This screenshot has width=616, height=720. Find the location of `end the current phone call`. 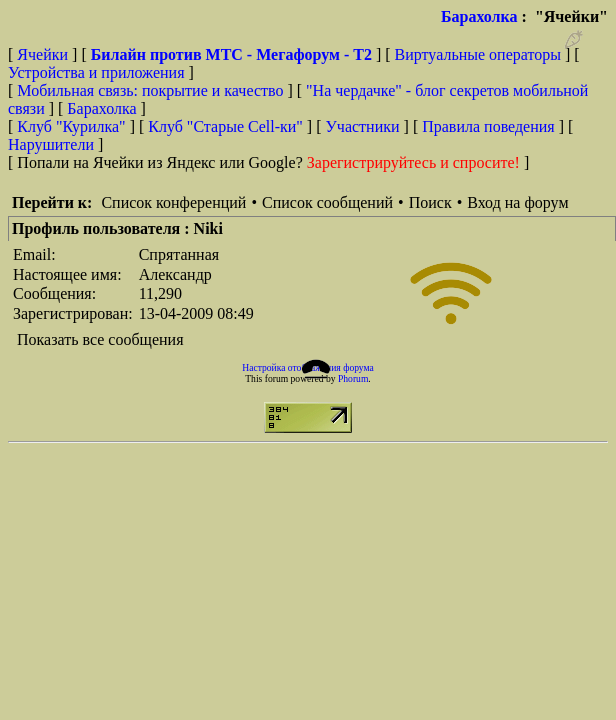

end the current phone call is located at coordinates (316, 369).